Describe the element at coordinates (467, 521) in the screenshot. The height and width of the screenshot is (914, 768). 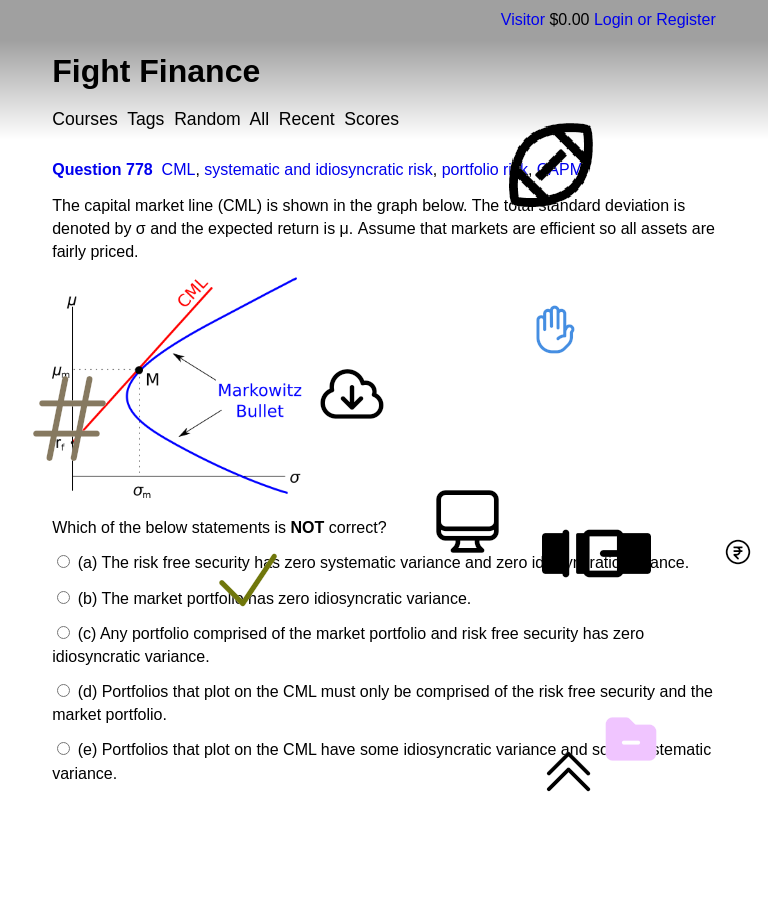
I see `switch to desktop view` at that location.